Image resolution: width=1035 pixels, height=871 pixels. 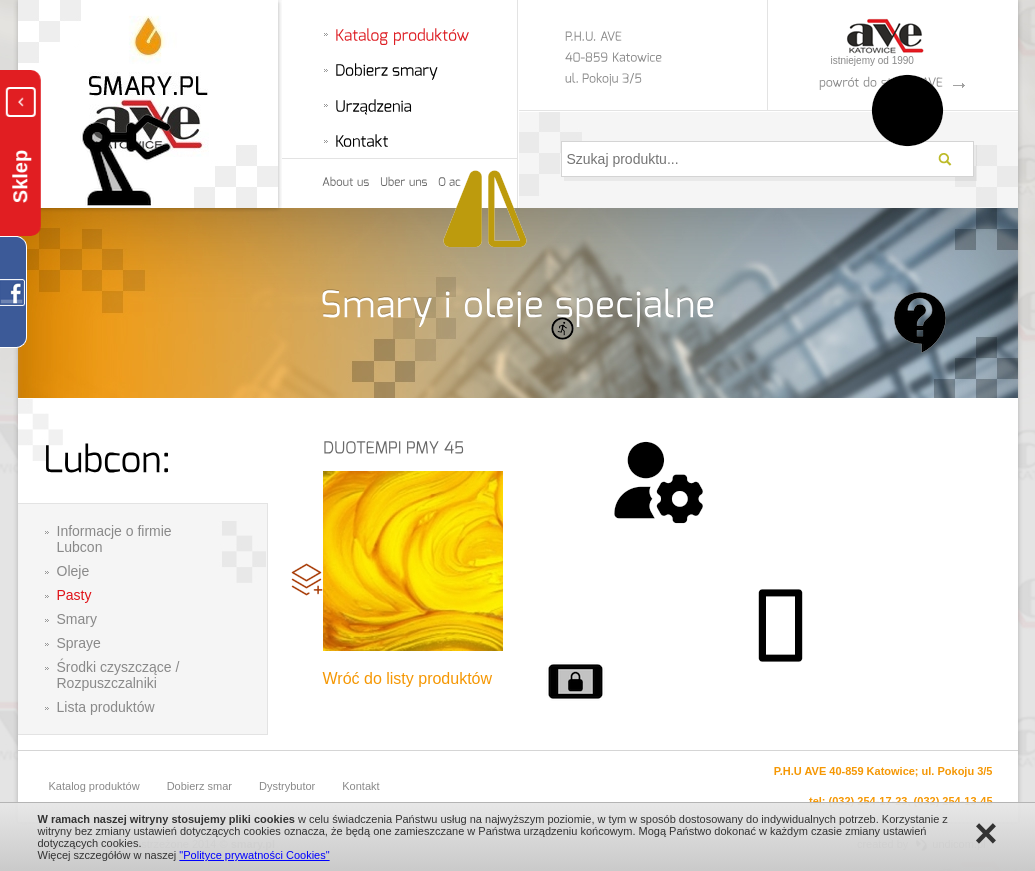 What do you see at coordinates (126, 161) in the screenshot?
I see `access manufacturing or industrial settings` at bounding box center [126, 161].